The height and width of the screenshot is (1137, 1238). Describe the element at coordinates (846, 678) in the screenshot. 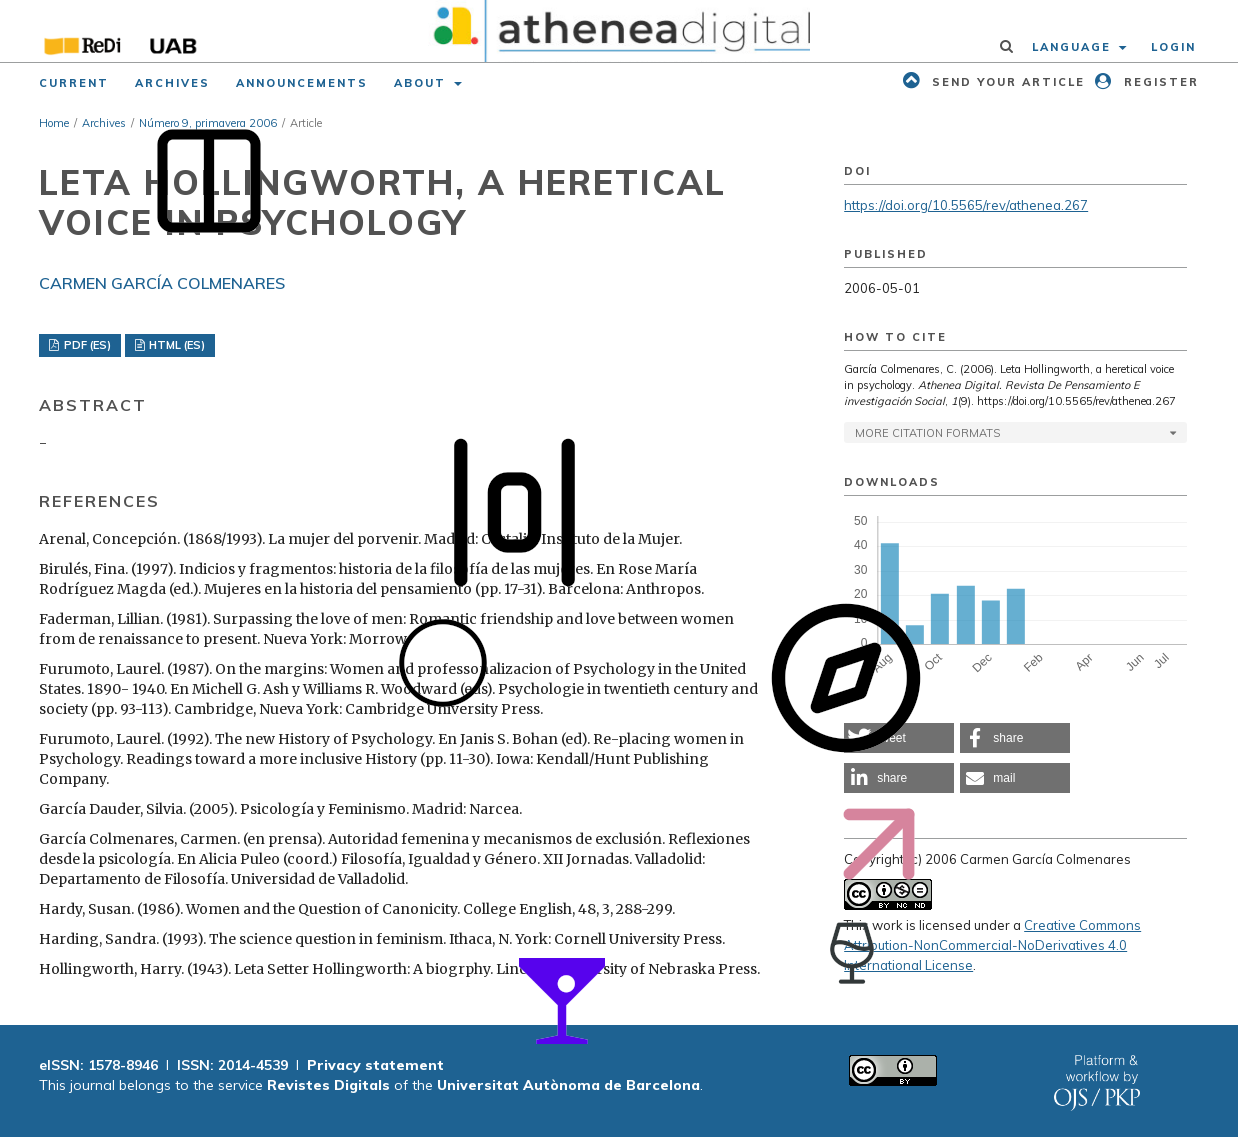

I see `access navigation or directional features` at that location.